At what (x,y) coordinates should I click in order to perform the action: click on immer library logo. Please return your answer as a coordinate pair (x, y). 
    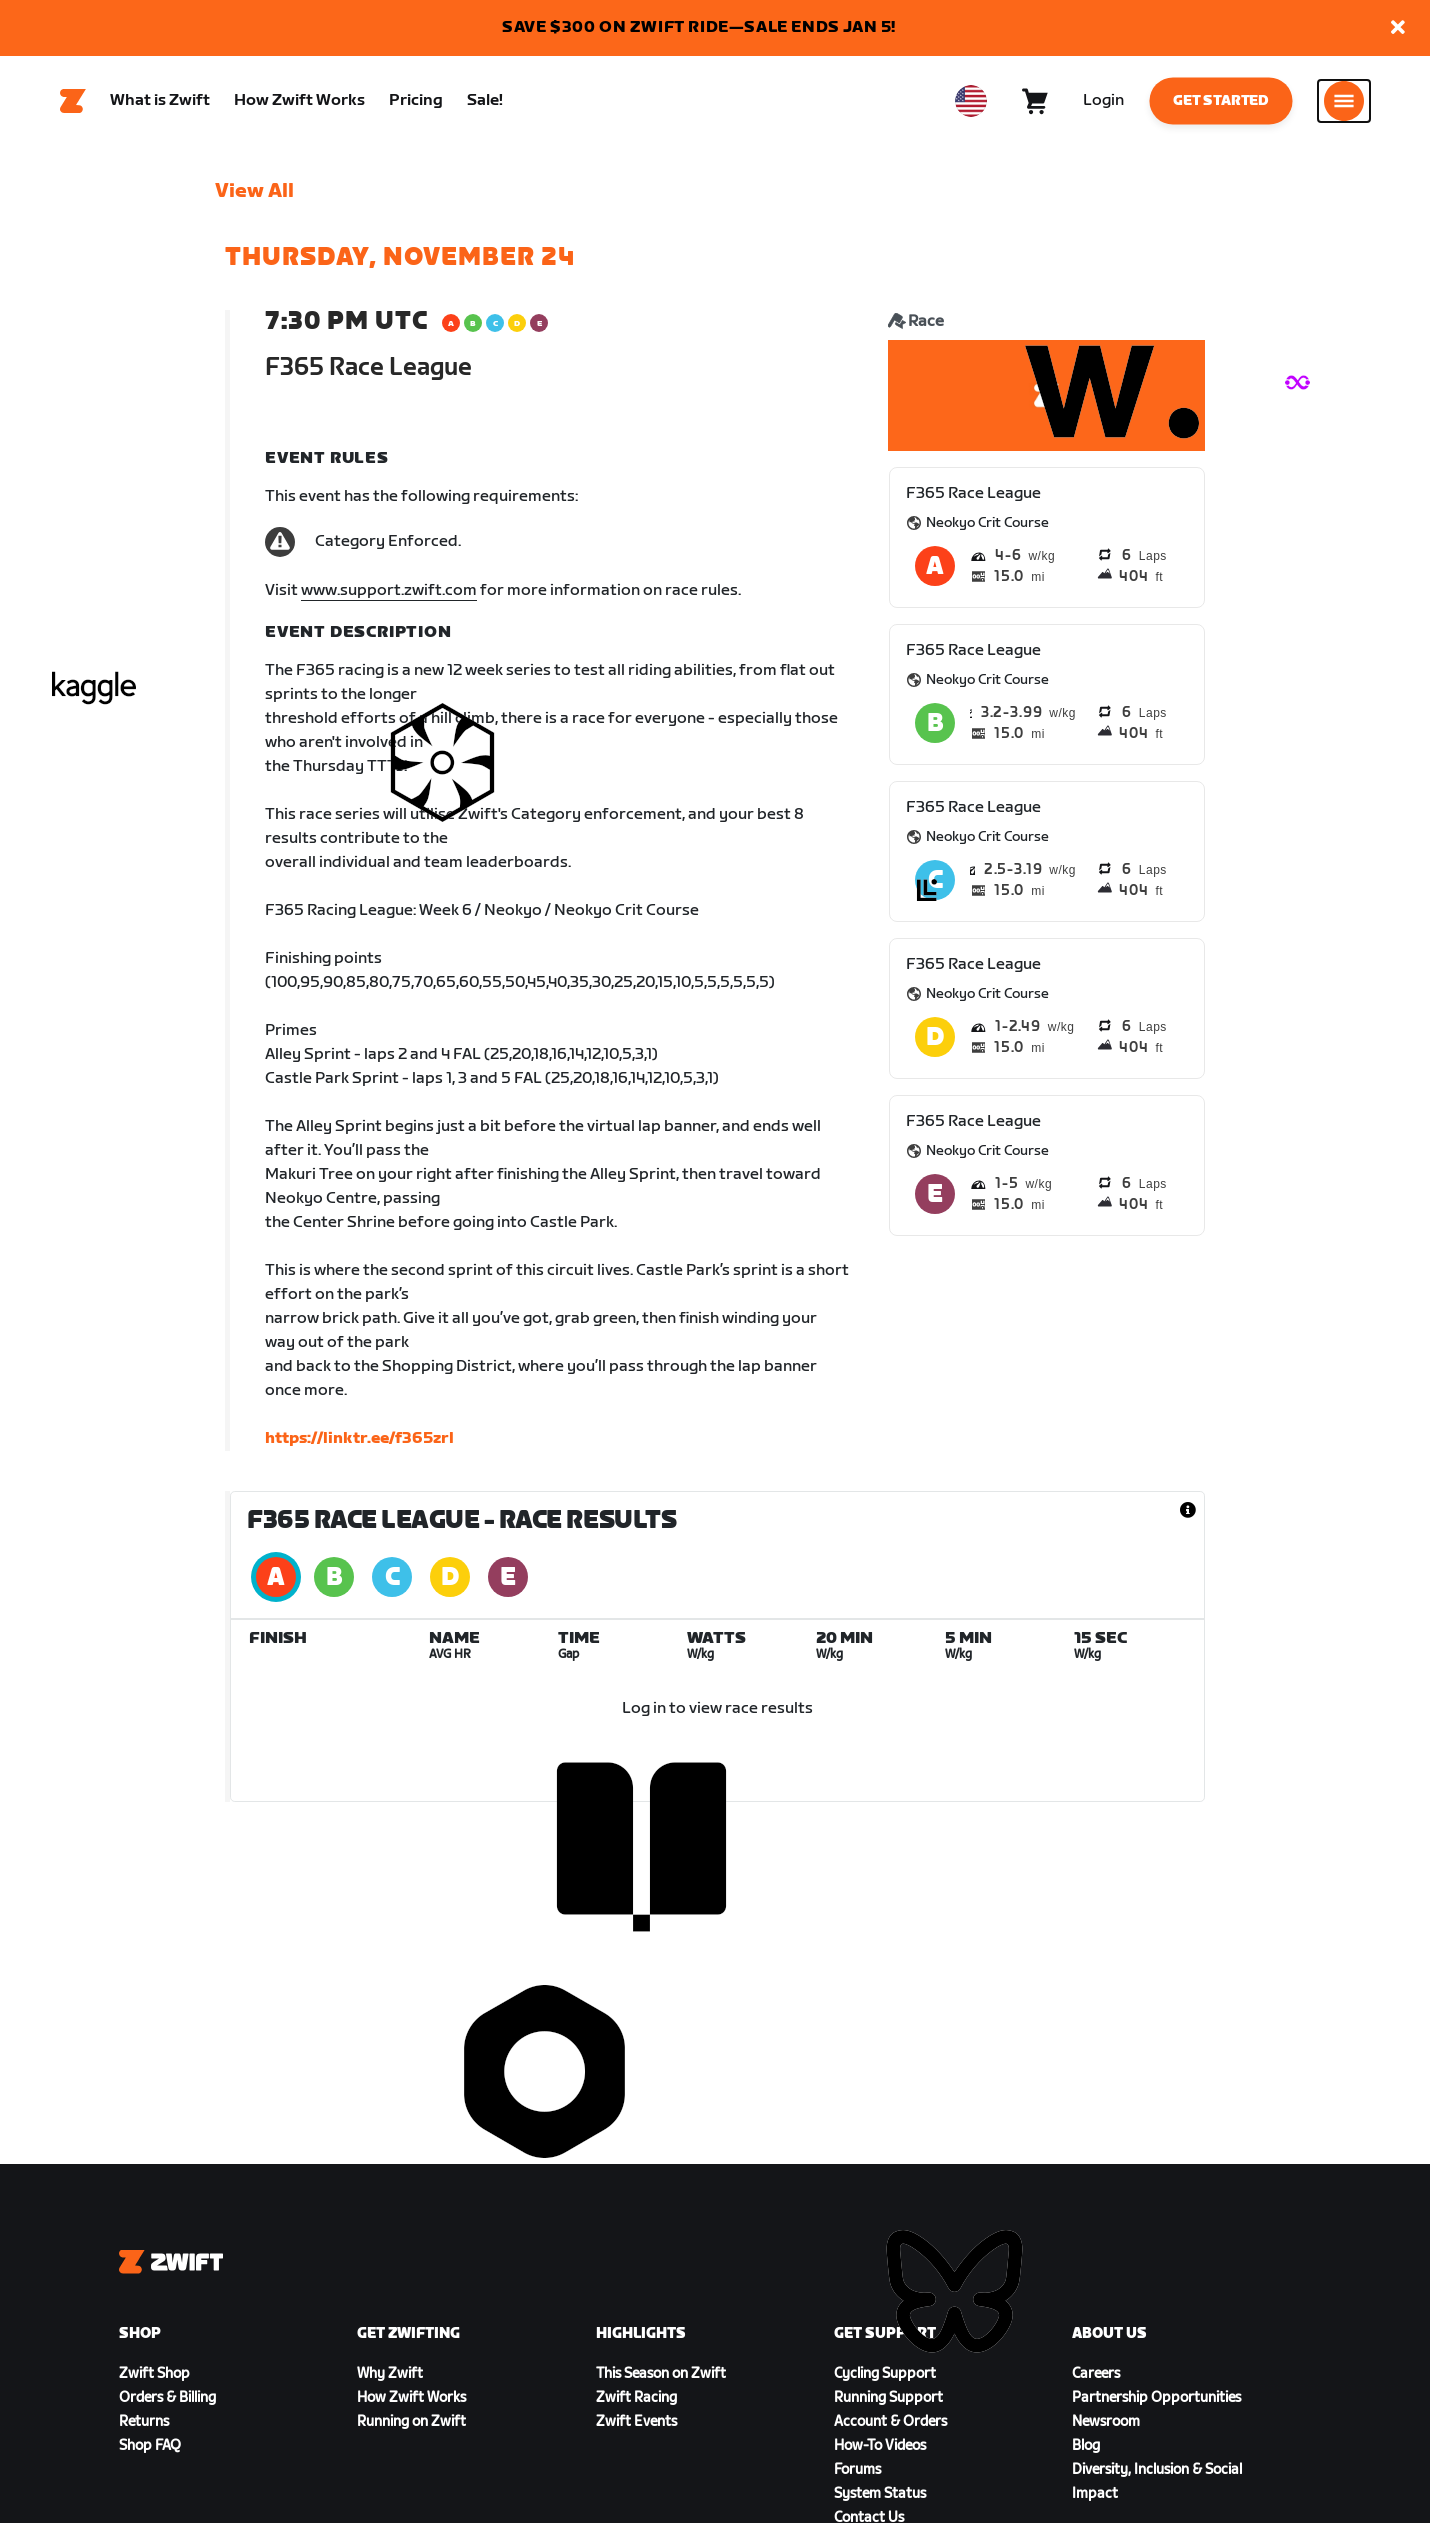
    Looking at the image, I should click on (1297, 382).